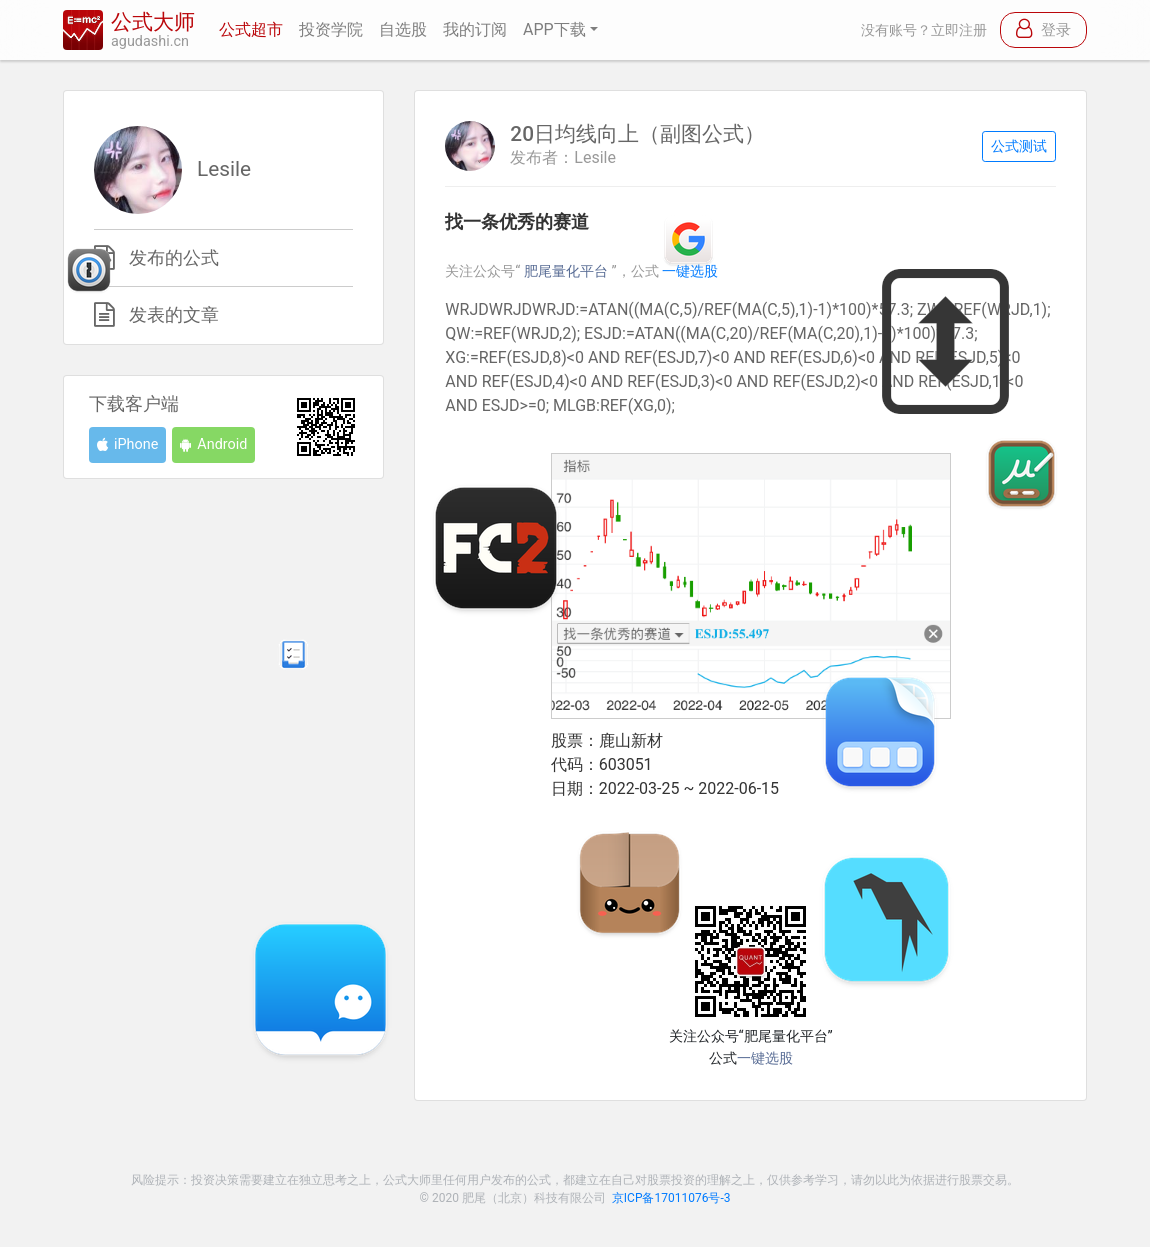 The image size is (1150, 1247). Describe the element at coordinates (629, 883) in the screenshot. I see `open boxbuddy container management app` at that location.